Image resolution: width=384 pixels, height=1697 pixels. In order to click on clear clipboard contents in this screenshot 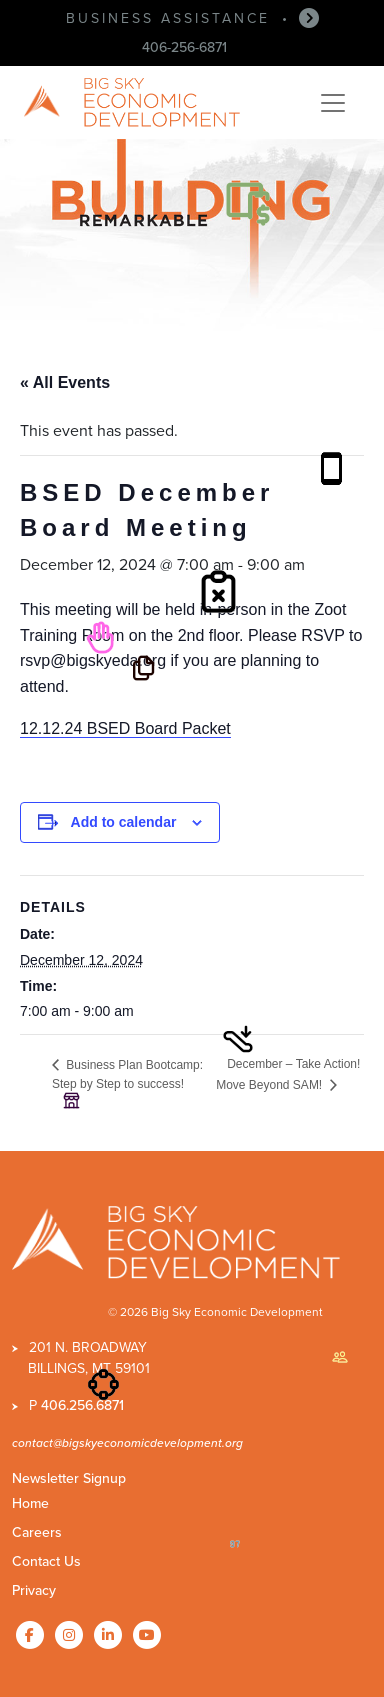, I will do `click(218, 591)`.